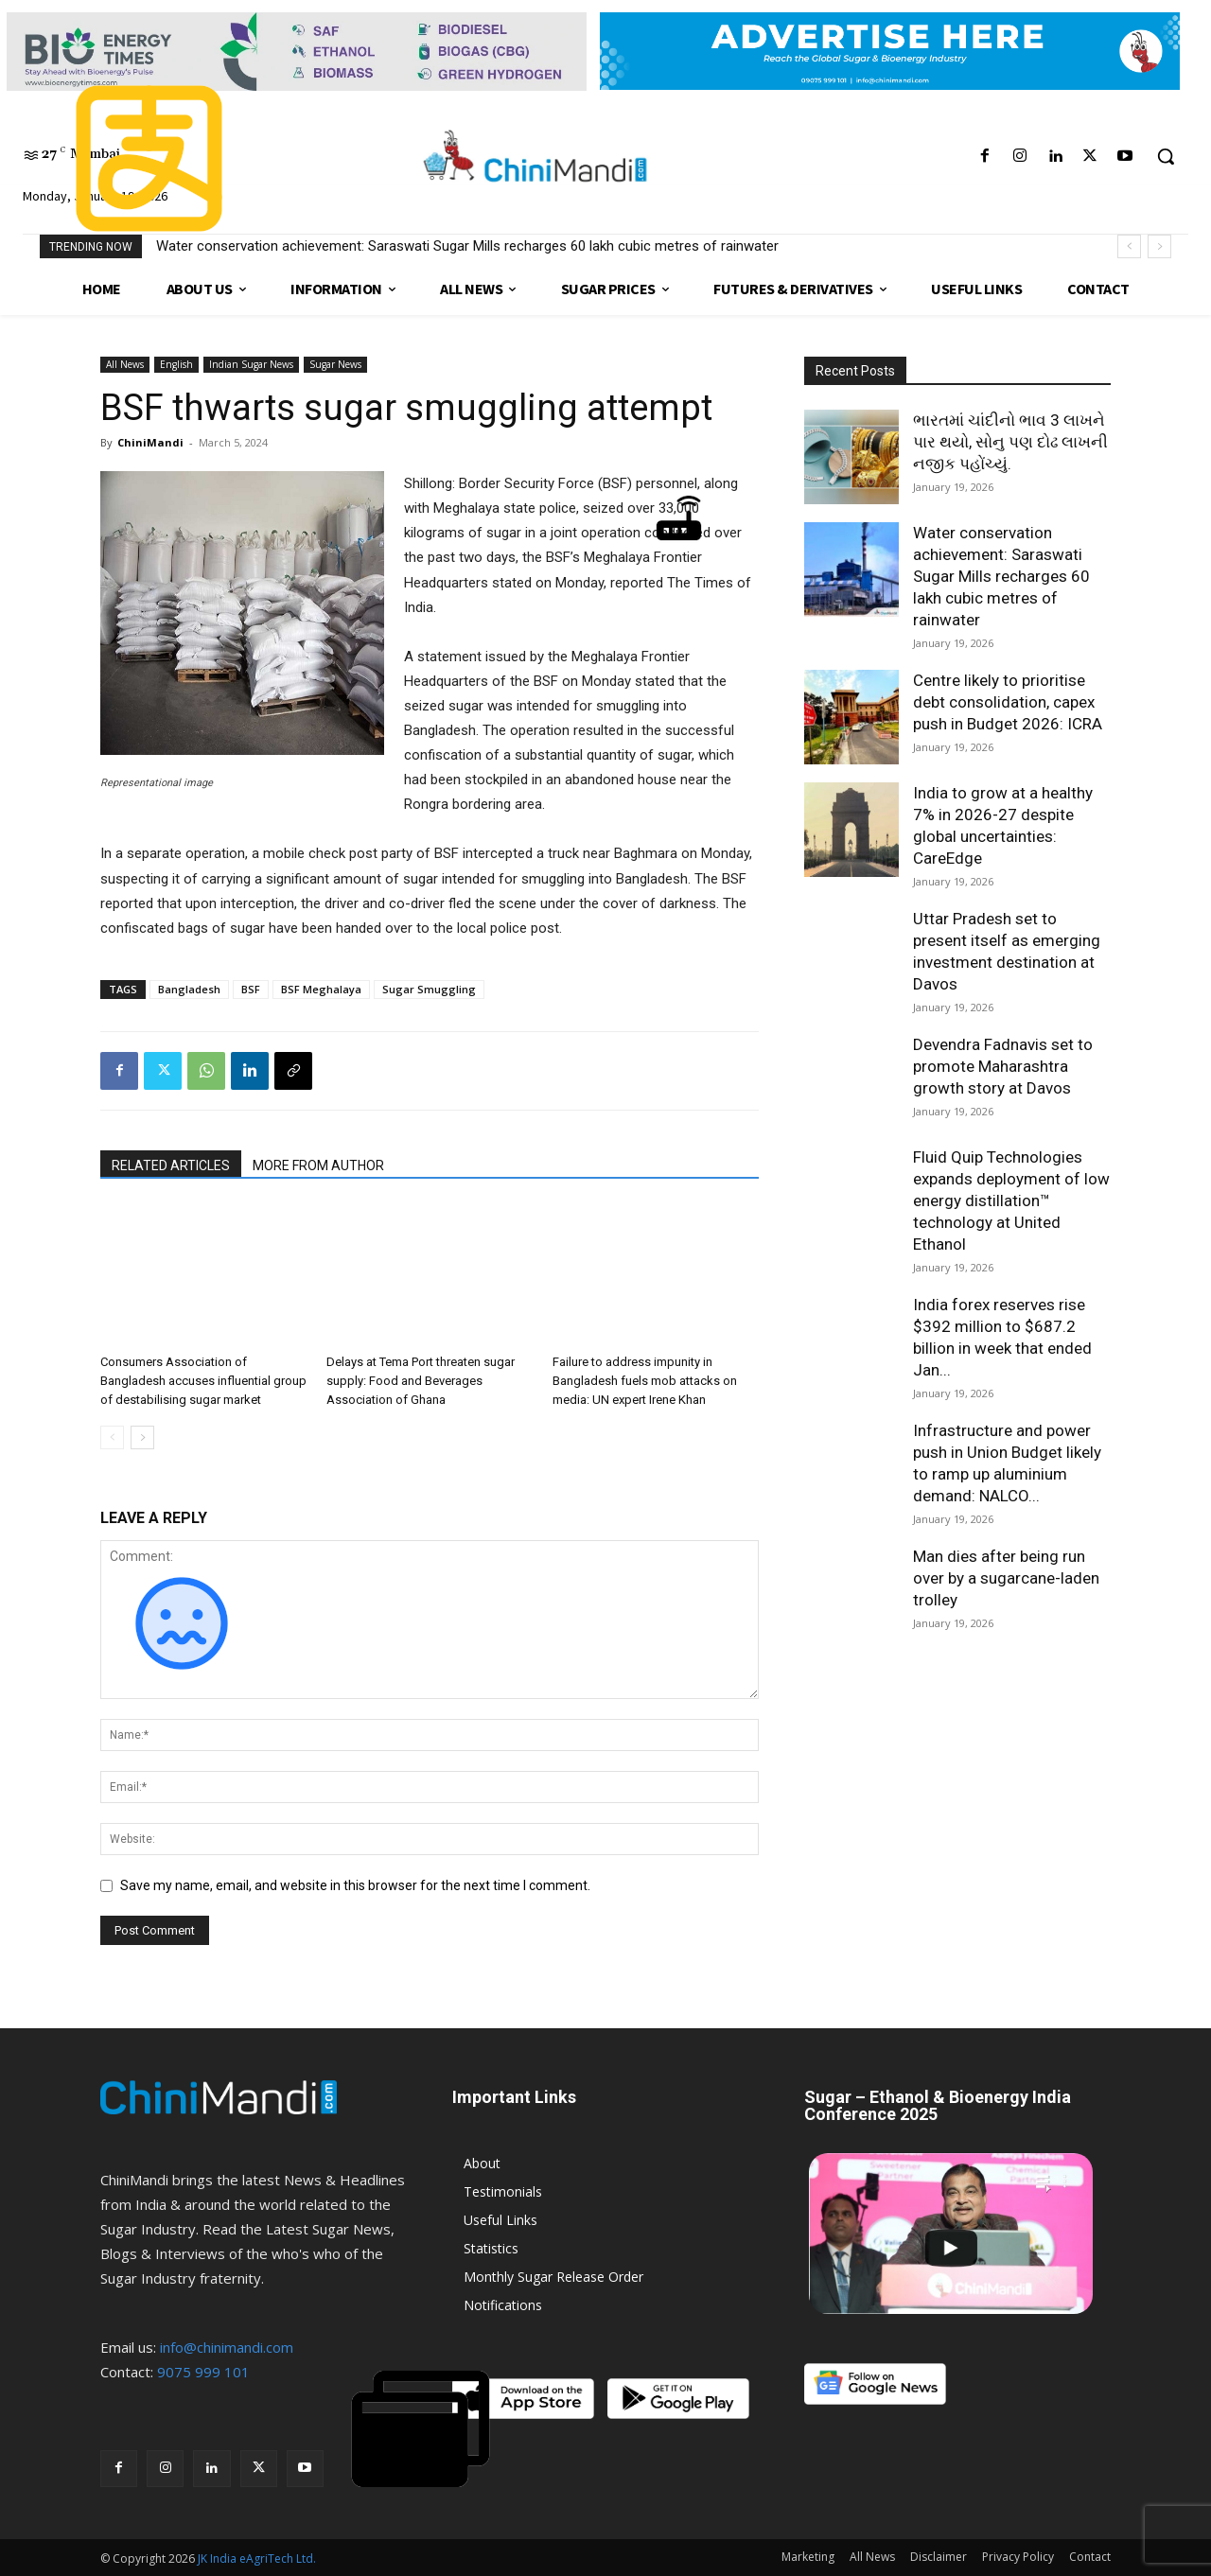  What do you see at coordinates (182, 1623) in the screenshot?
I see `indicates nervous or anxious status` at bounding box center [182, 1623].